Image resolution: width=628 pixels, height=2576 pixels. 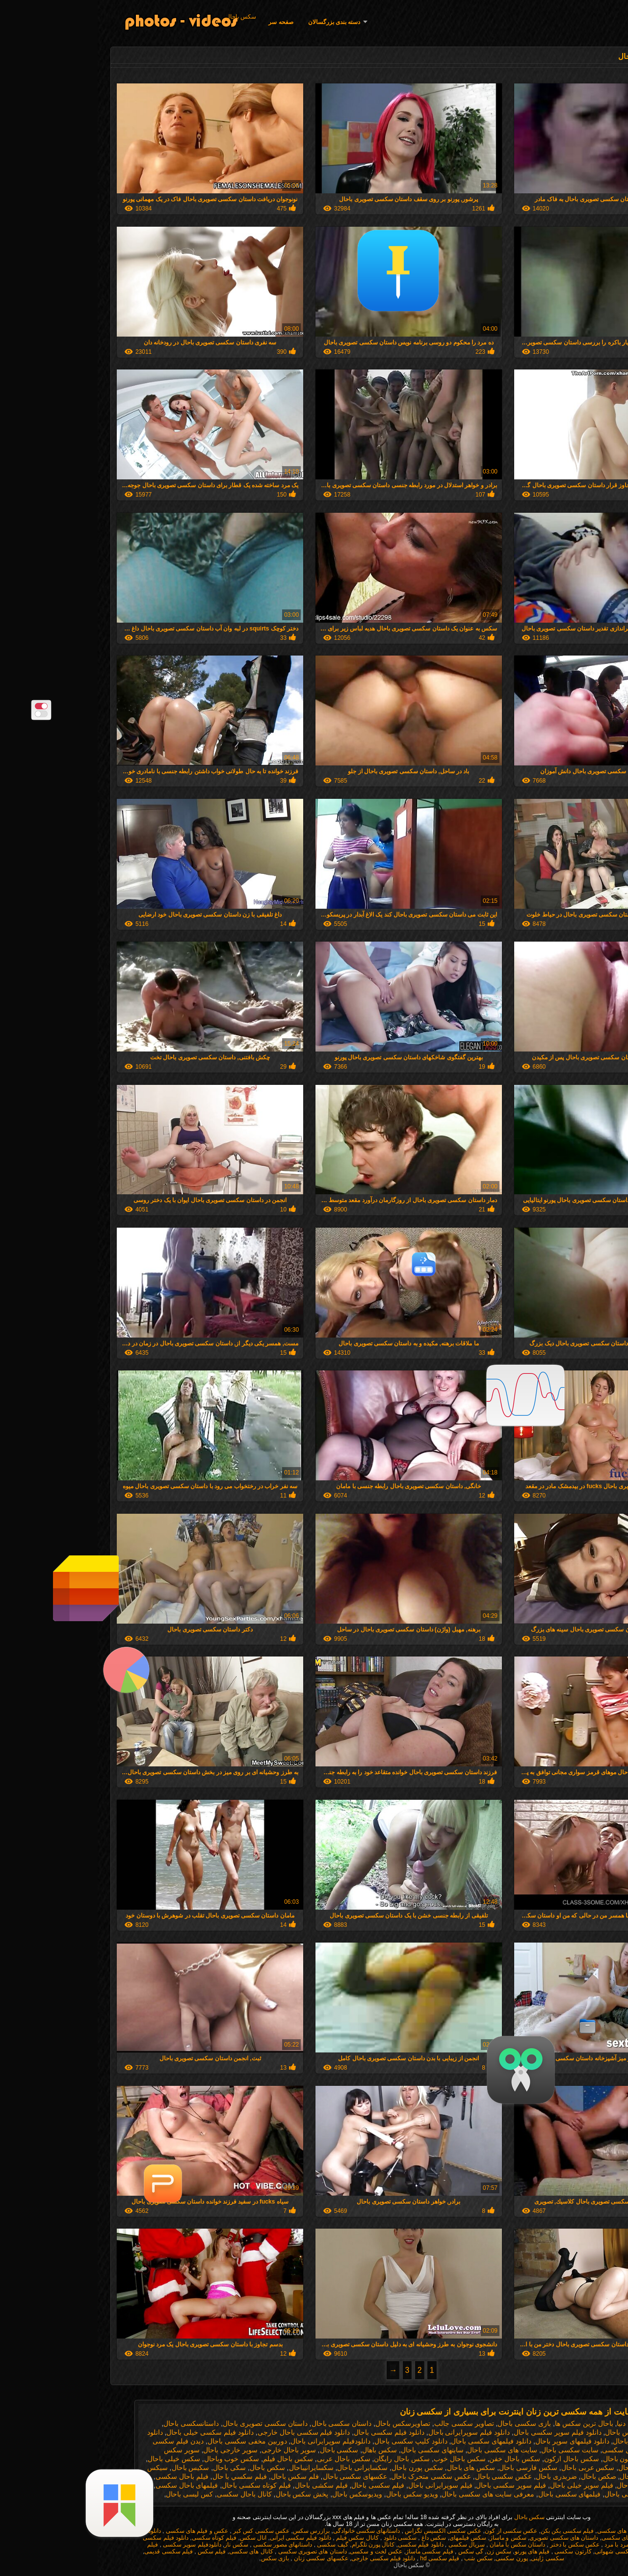 I want to click on open plasma desktop settings, so click(x=423, y=1264).